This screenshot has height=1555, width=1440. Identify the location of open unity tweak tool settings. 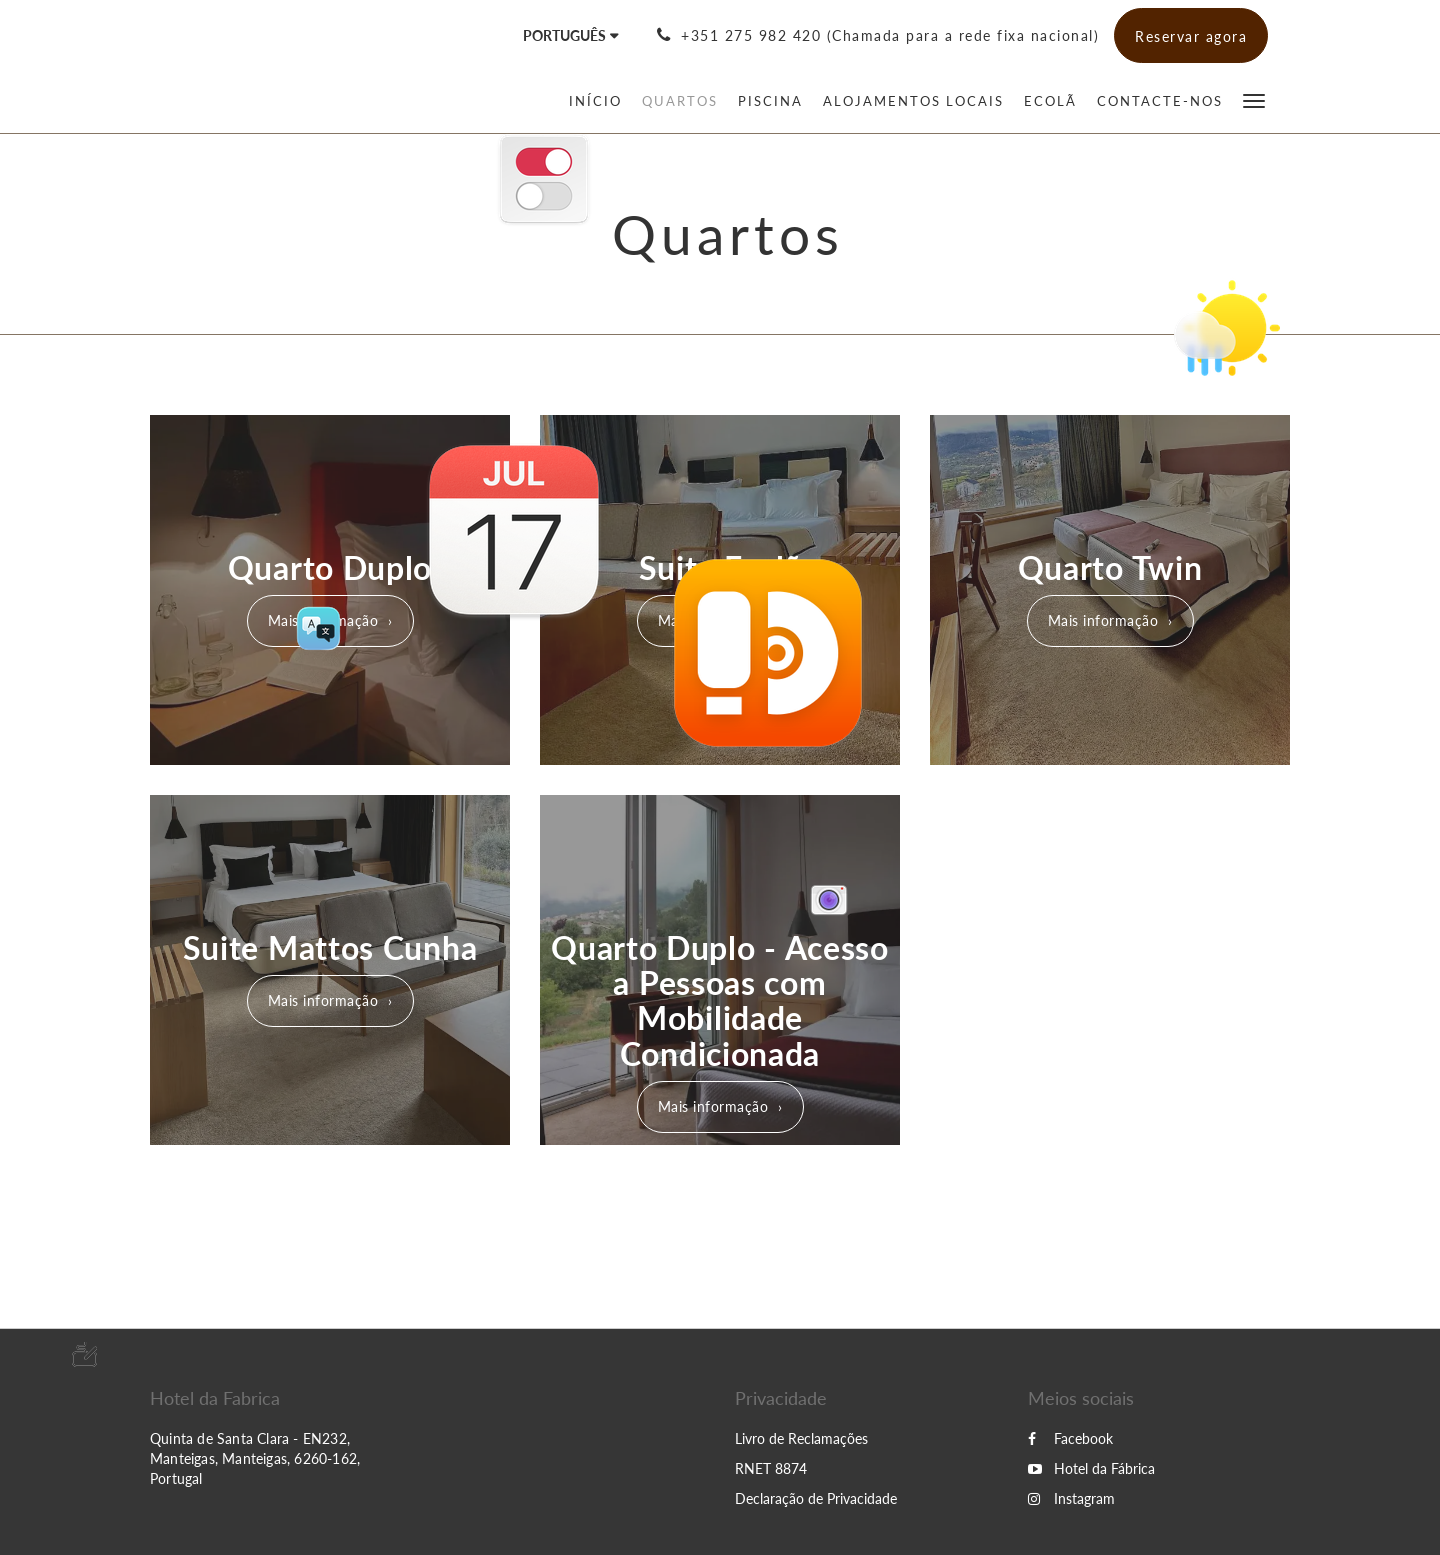
(544, 179).